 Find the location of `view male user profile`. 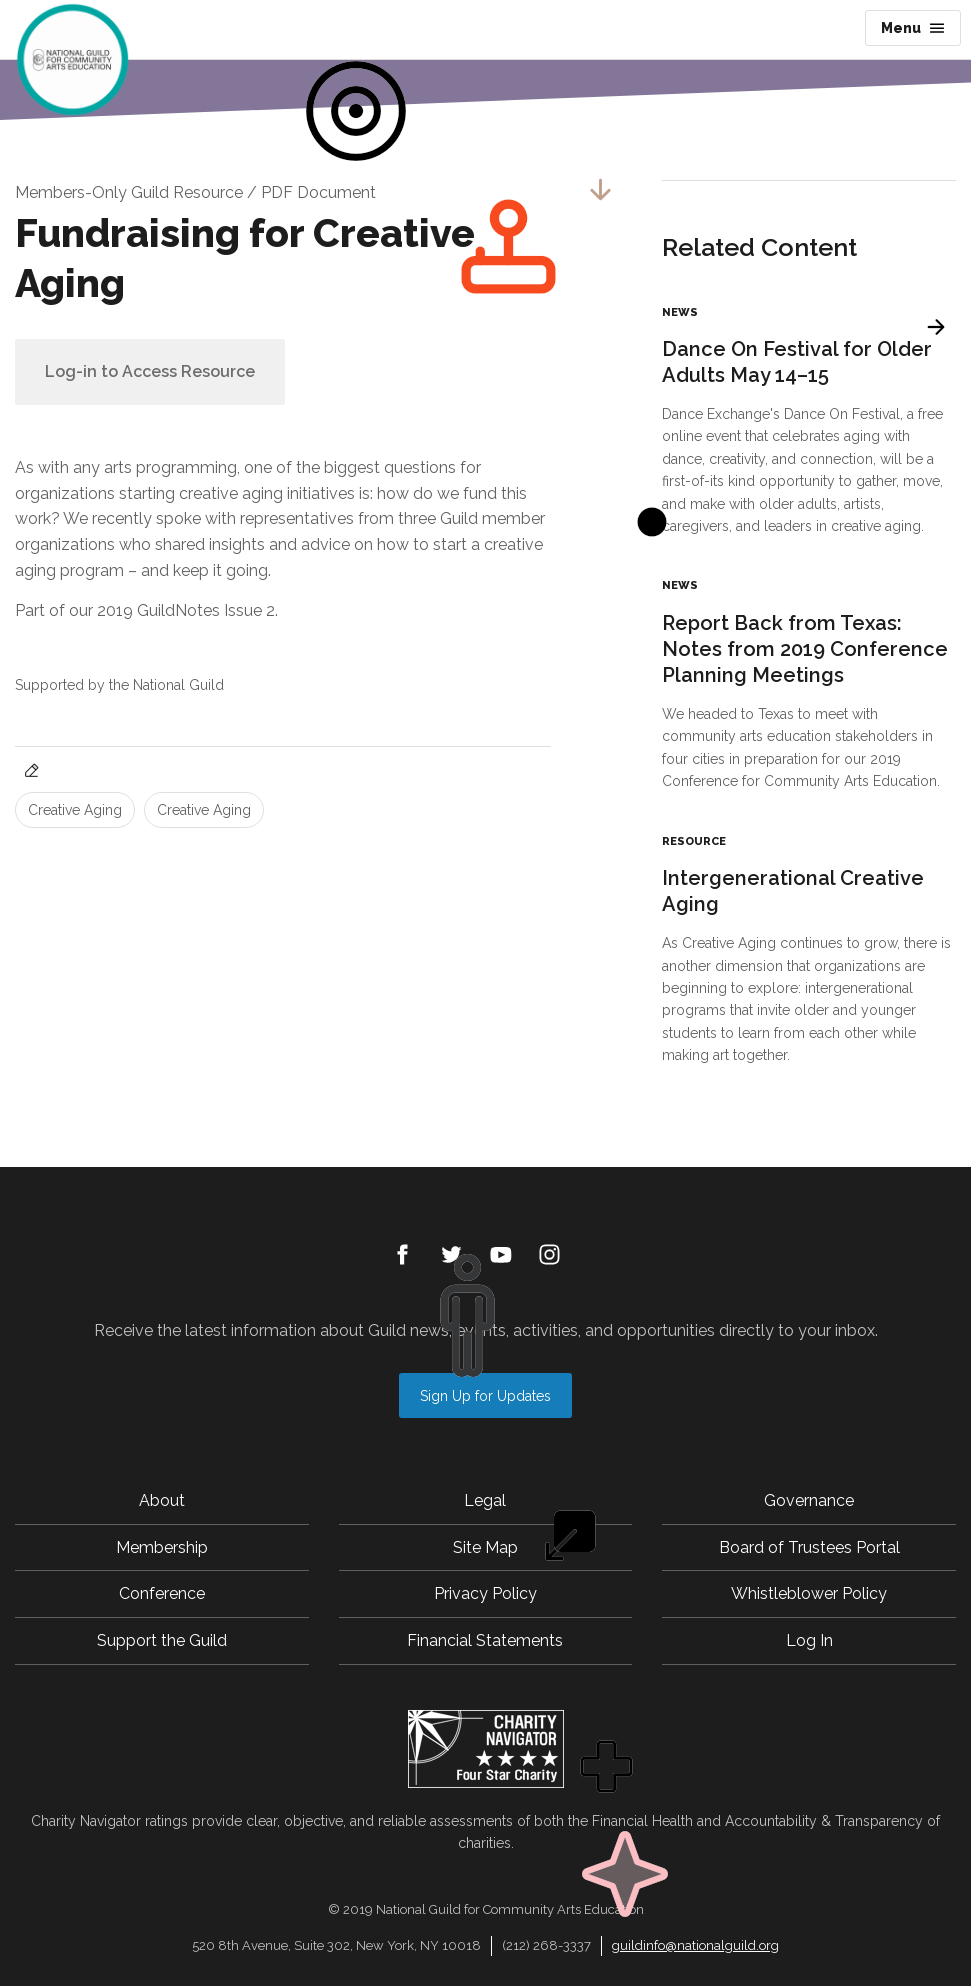

view male user profile is located at coordinates (467, 1315).